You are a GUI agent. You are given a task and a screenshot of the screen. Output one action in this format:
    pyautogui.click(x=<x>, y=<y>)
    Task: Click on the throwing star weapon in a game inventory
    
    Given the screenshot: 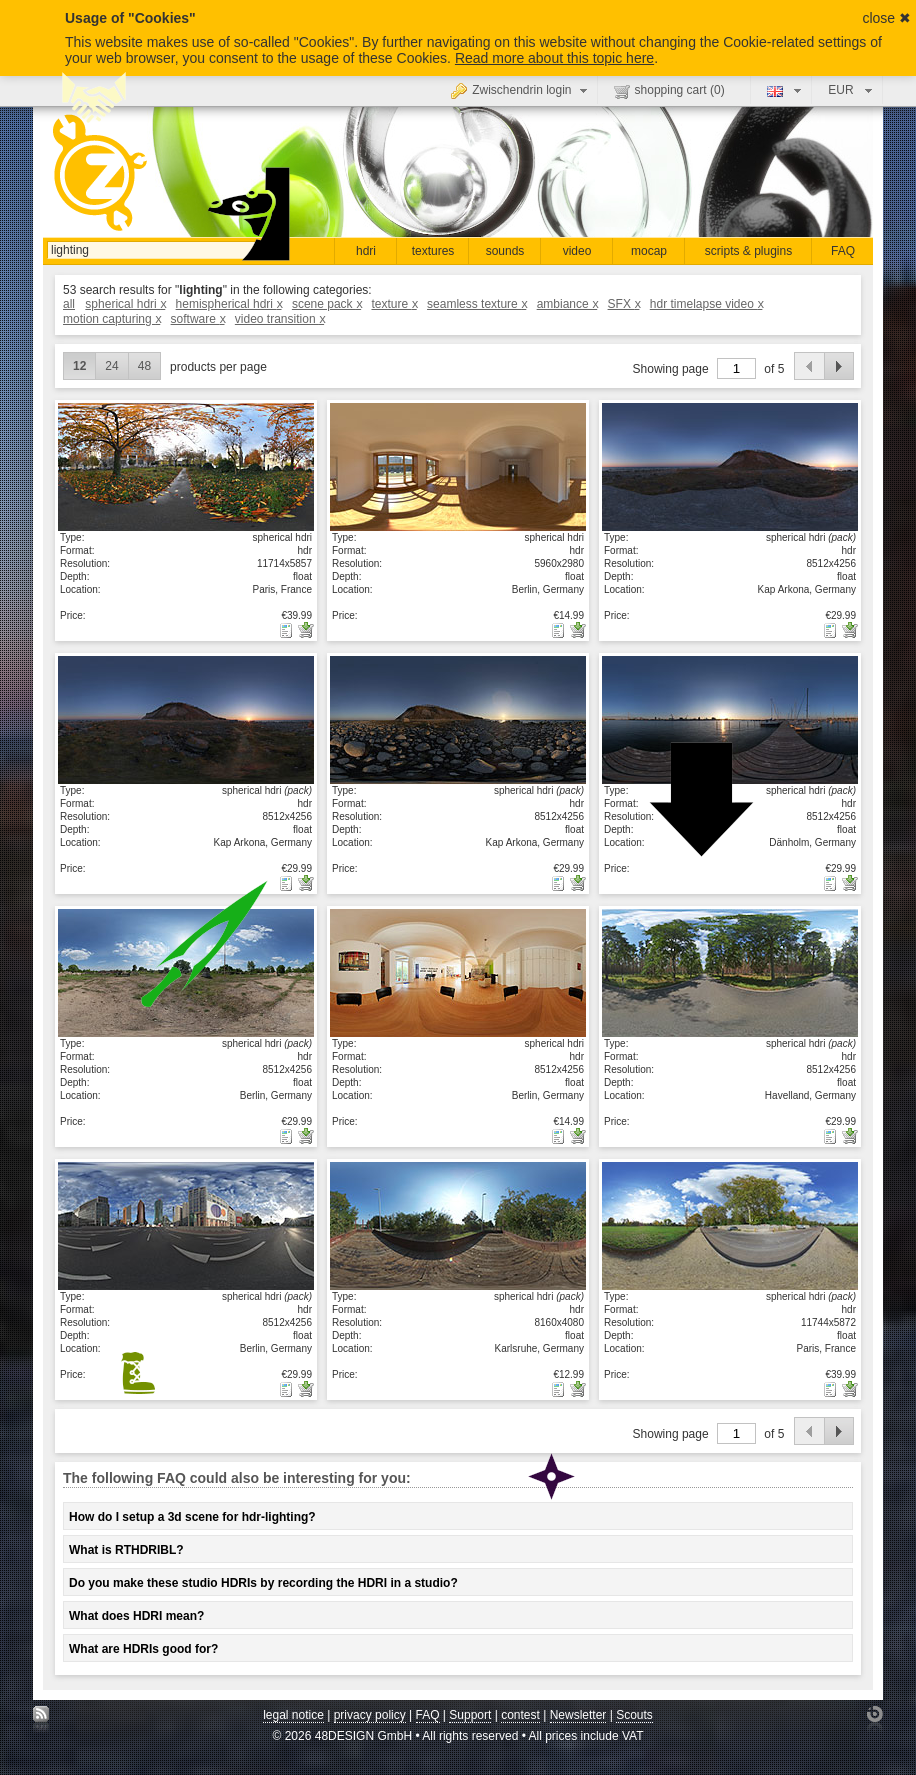 What is the action you would take?
    pyautogui.click(x=551, y=1476)
    